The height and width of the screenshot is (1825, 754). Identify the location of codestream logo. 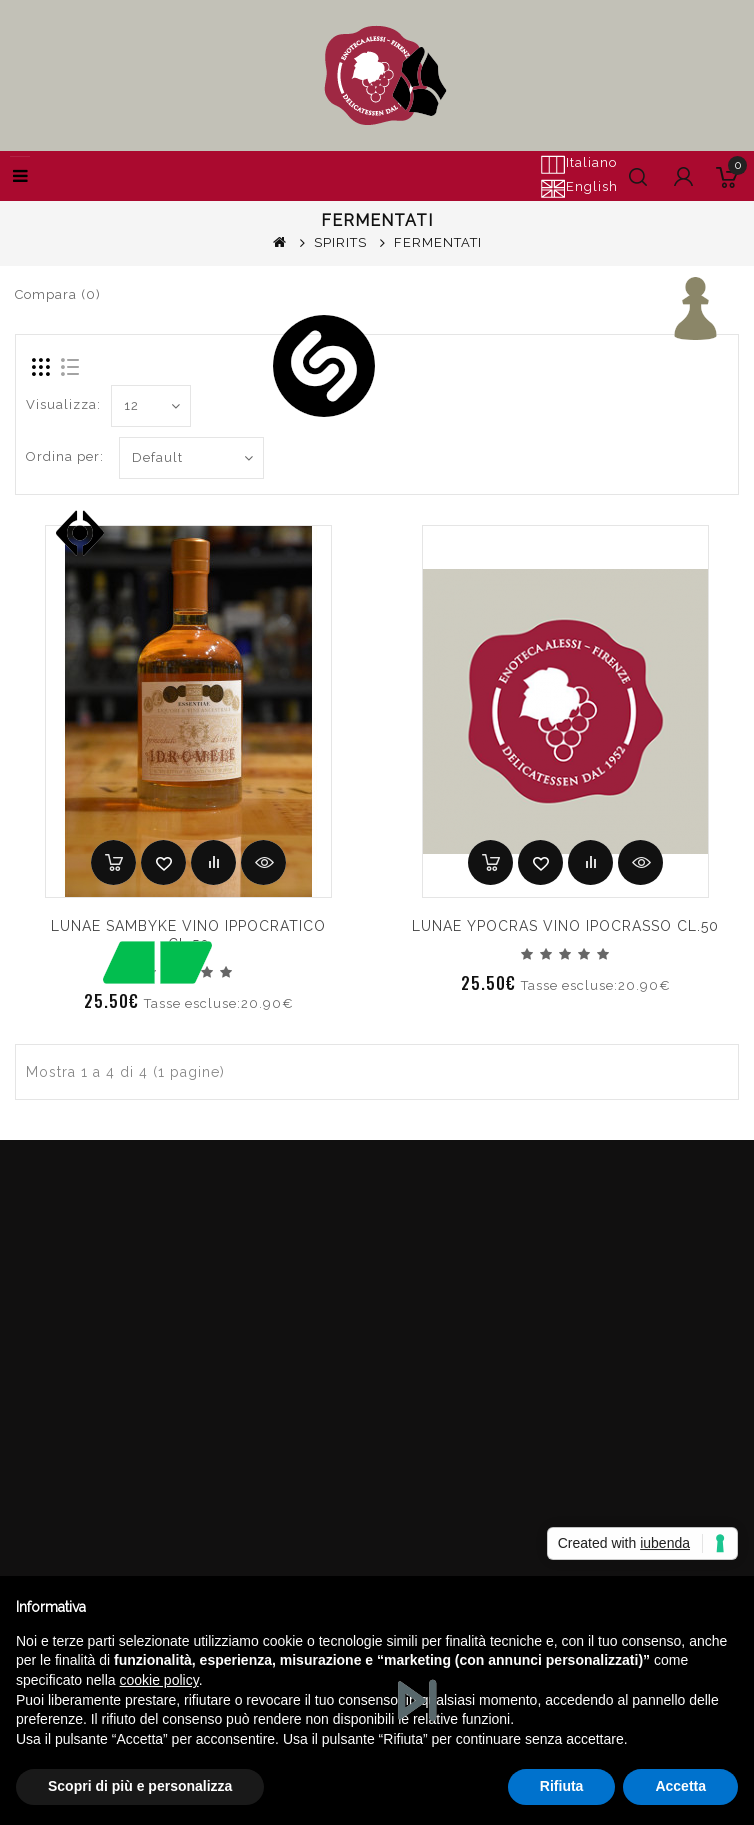
(80, 533).